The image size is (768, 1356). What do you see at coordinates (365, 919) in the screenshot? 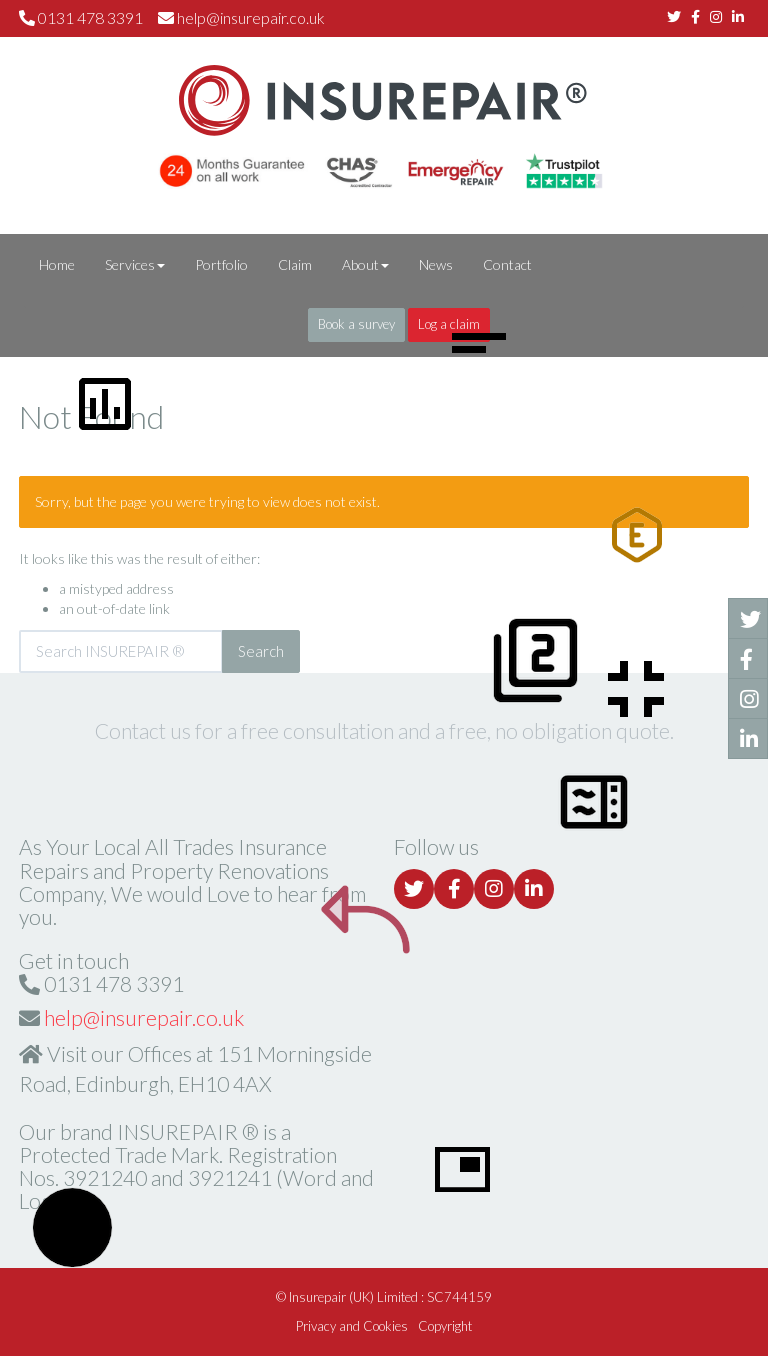
I see `reply to a message` at bounding box center [365, 919].